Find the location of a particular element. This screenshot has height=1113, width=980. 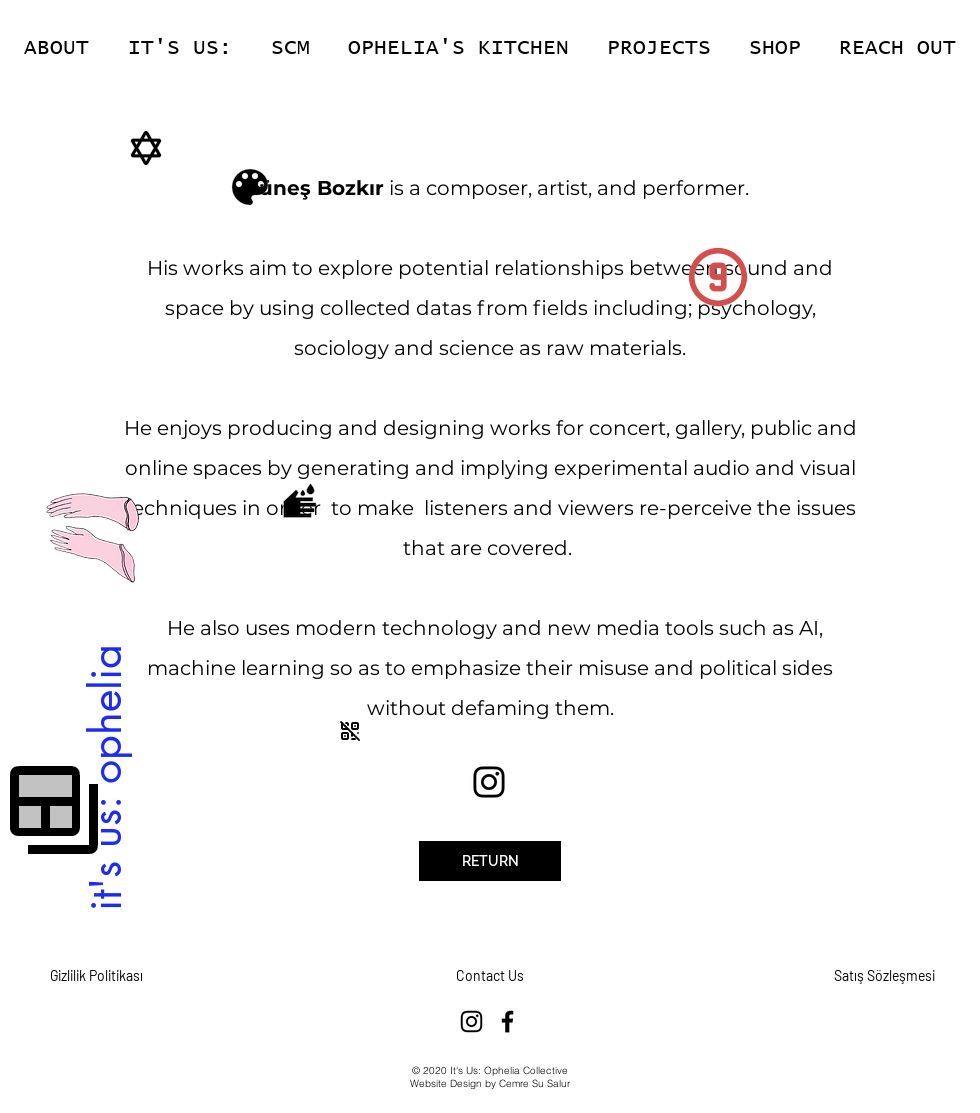

create a backup copy of table data is located at coordinates (54, 810).